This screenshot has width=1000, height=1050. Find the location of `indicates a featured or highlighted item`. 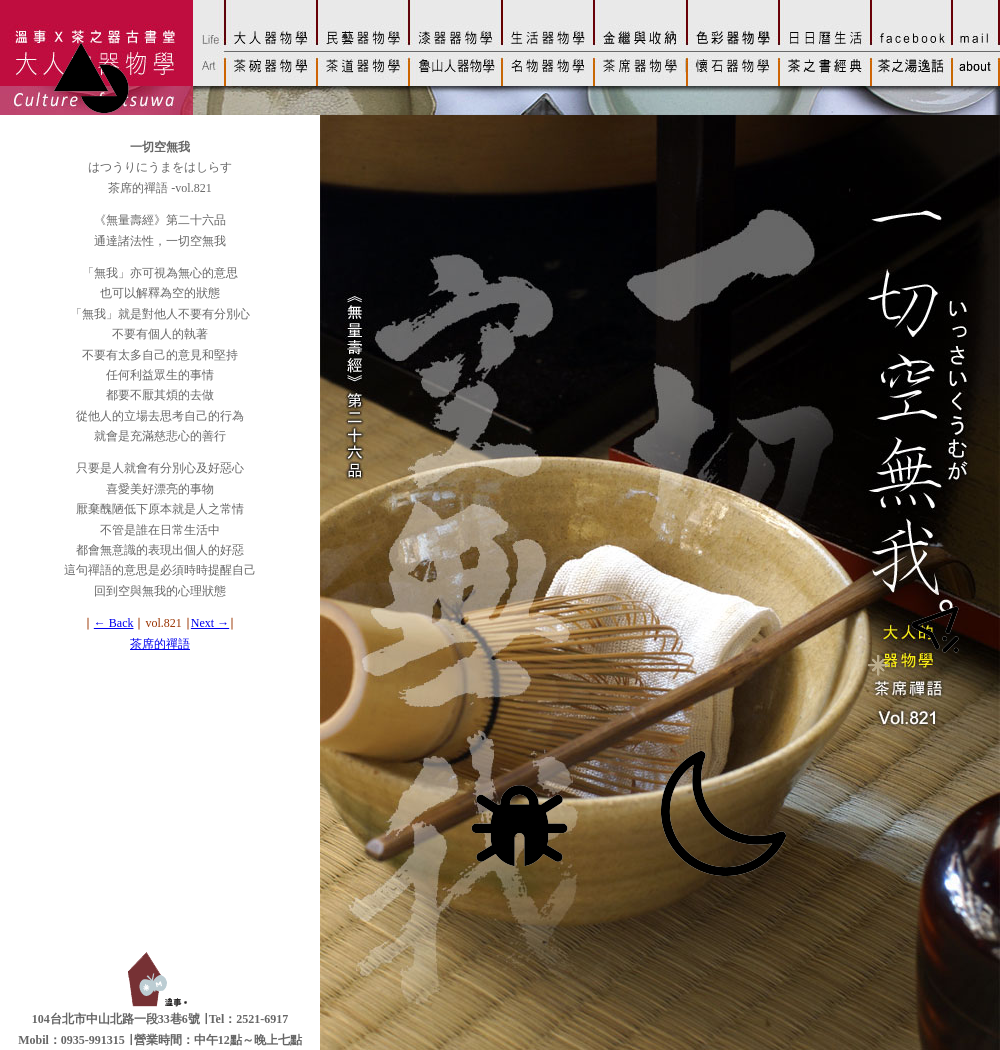

indicates a featured or highlighted item is located at coordinates (878, 665).